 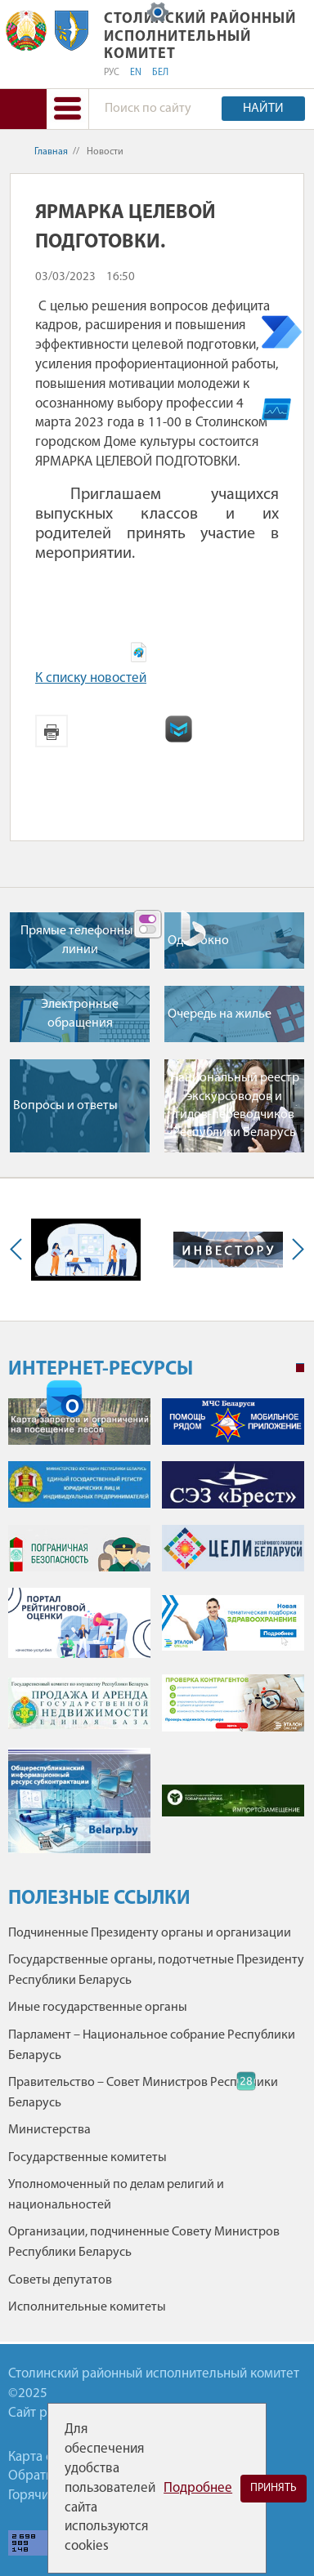 What do you see at coordinates (193, 928) in the screenshot?
I see `open microsoft bing search app` at bounding box center [193, 928].